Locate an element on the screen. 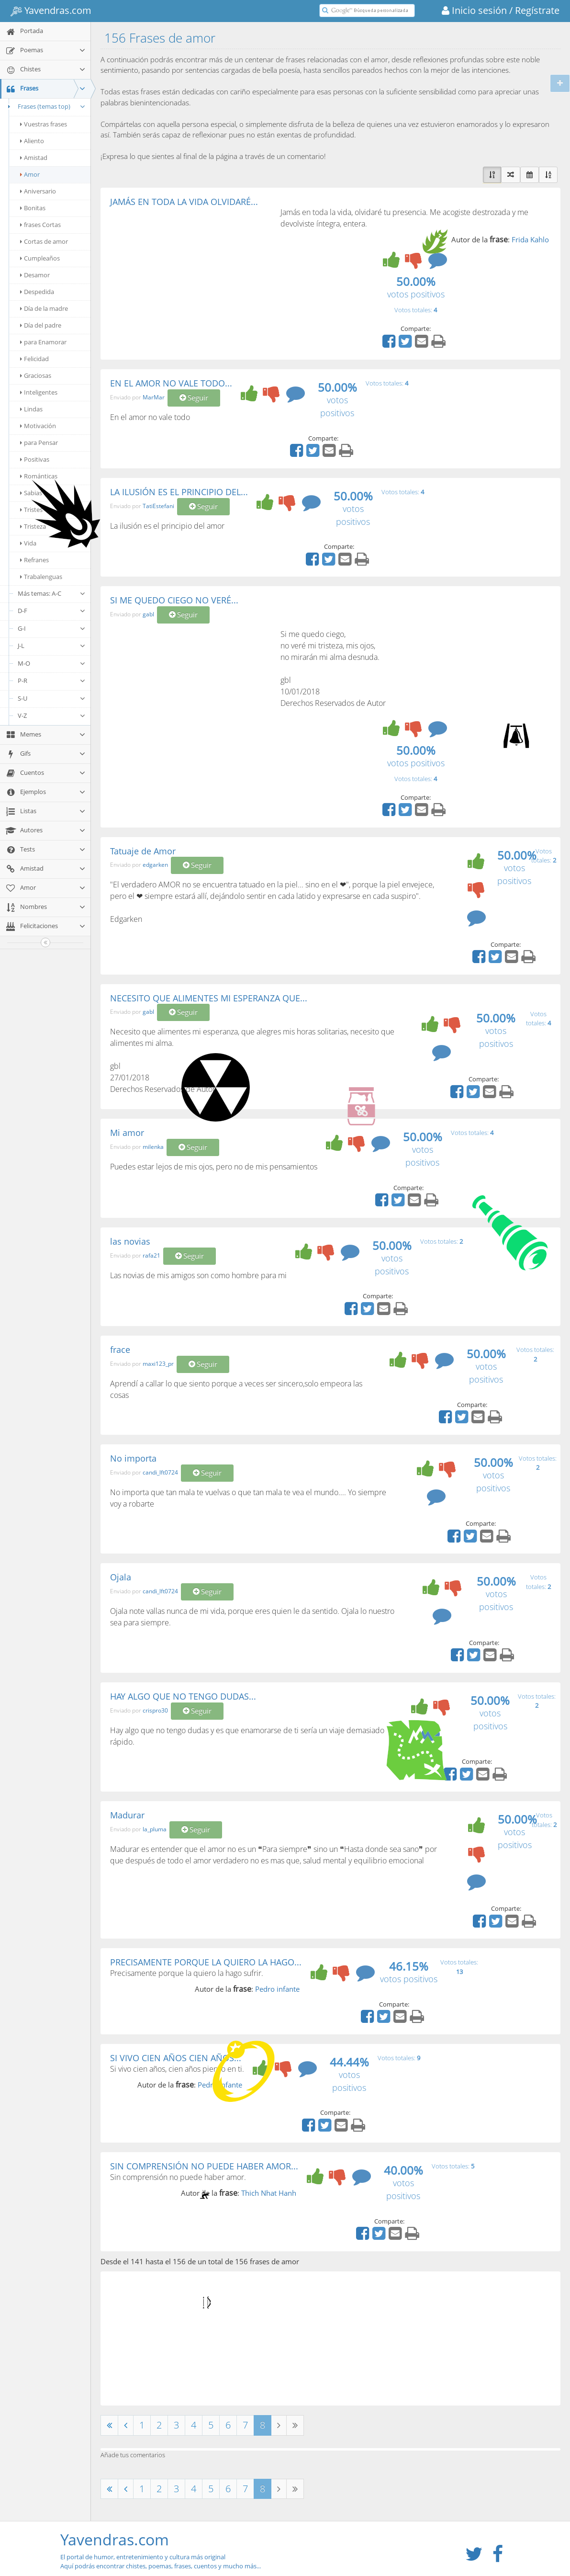 This screenshot has width=570, height=2576. carillon or bell tower instrument is located at coordinates (516, 736).